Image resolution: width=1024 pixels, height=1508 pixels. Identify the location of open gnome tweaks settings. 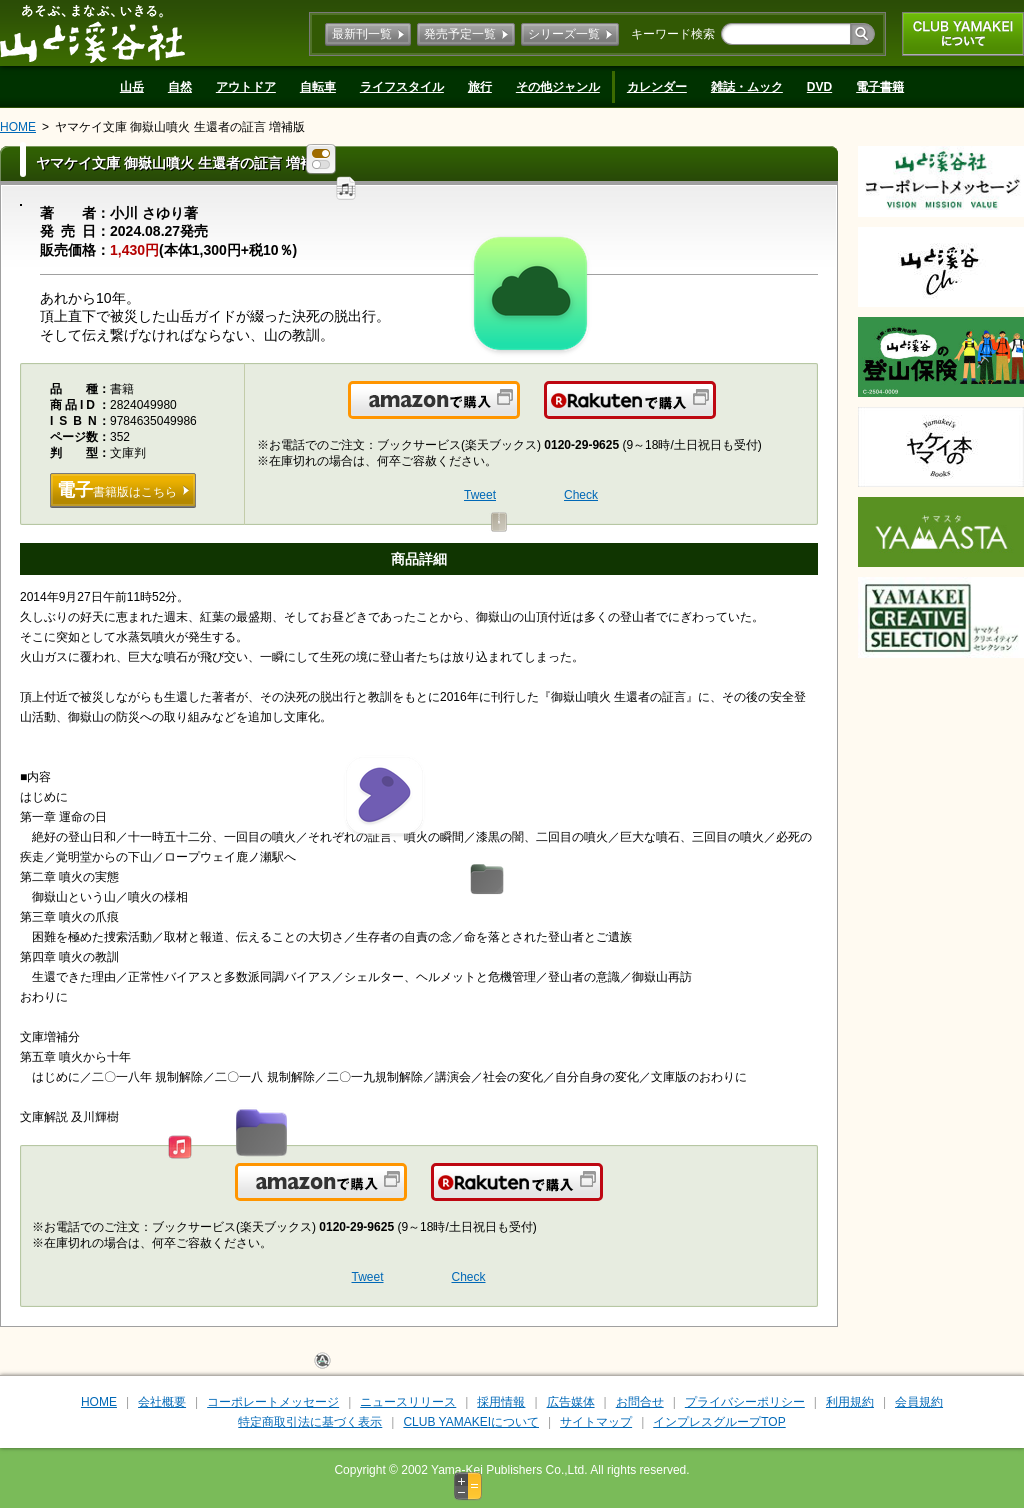
(321, 159).